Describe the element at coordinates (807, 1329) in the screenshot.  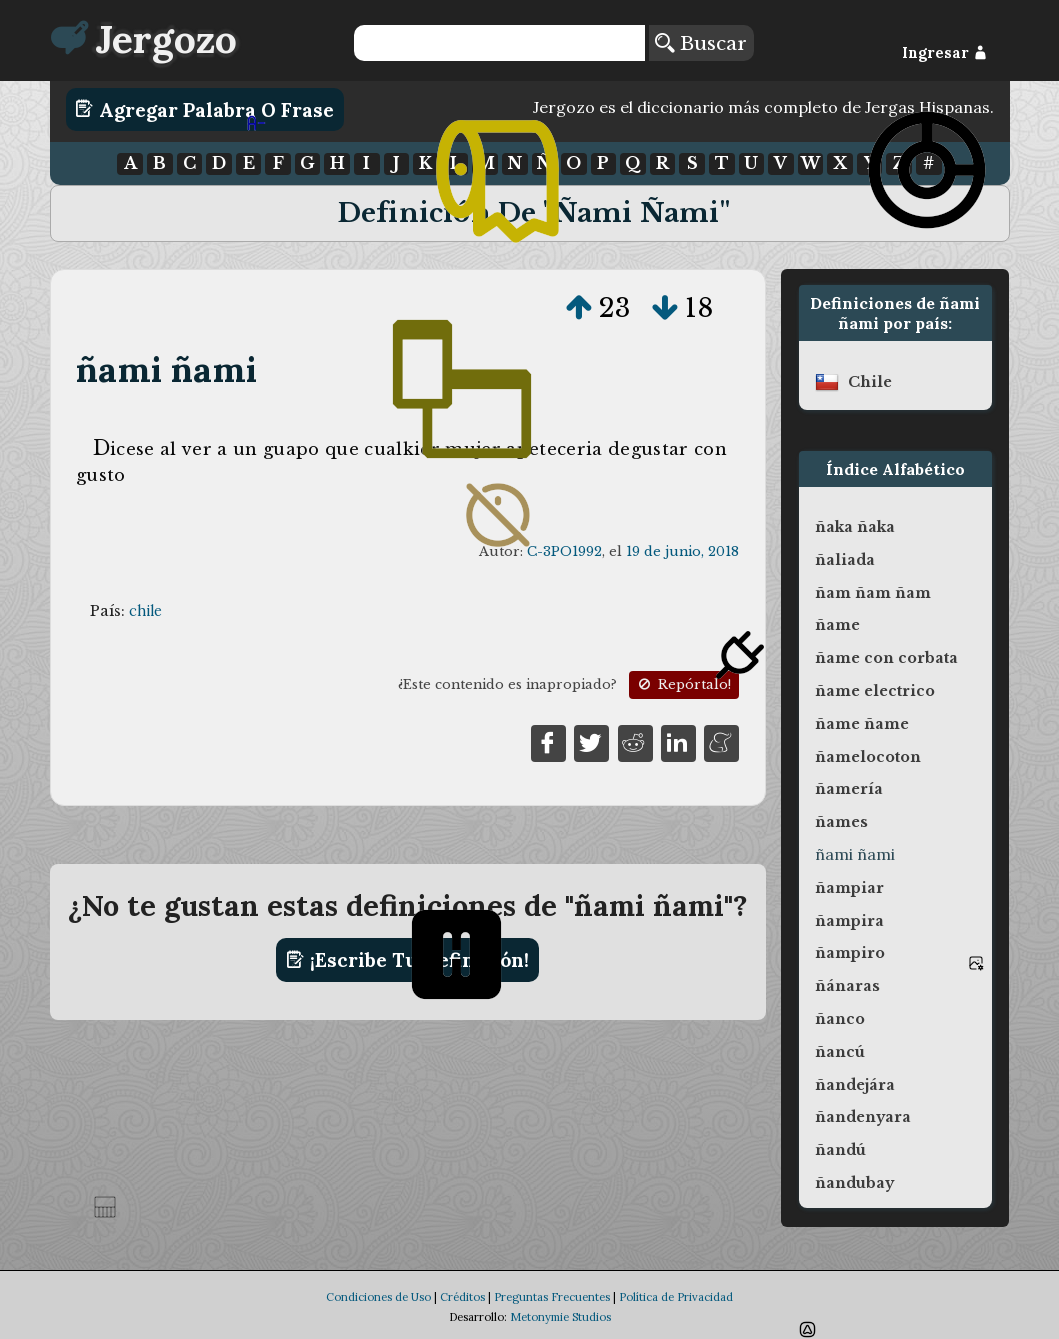
I see `AdonisJS framework logo` at that location.